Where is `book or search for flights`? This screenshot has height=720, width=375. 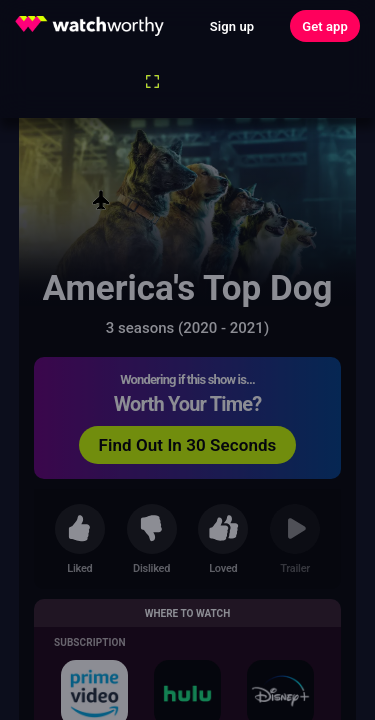 book or search for flights is located at coordinates (101, 200).